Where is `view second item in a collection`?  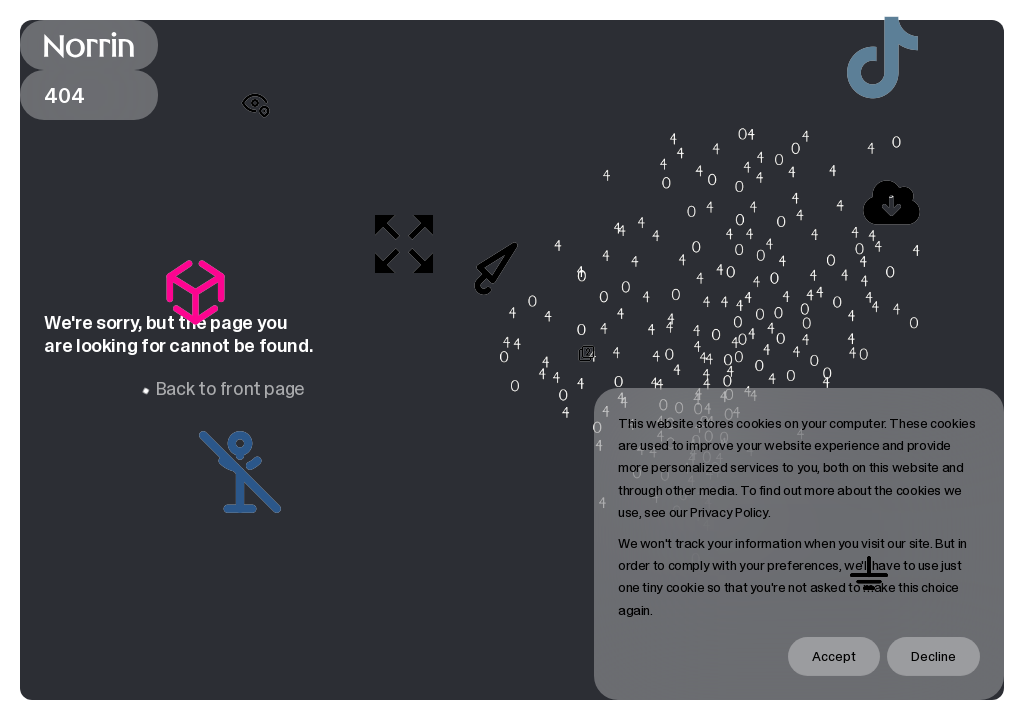 view second item in a collection is located at coordinates (586, 353).